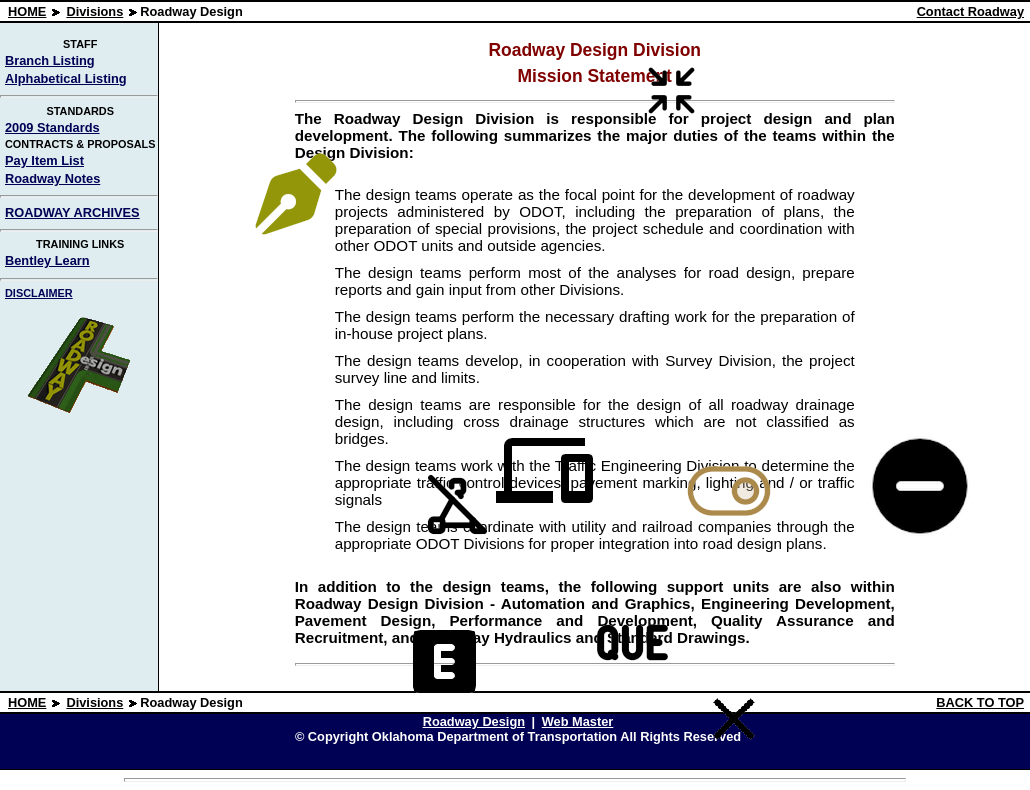 The image size is (1030, 790). I want to click on minimize or reduce window size, so click(671, 90).